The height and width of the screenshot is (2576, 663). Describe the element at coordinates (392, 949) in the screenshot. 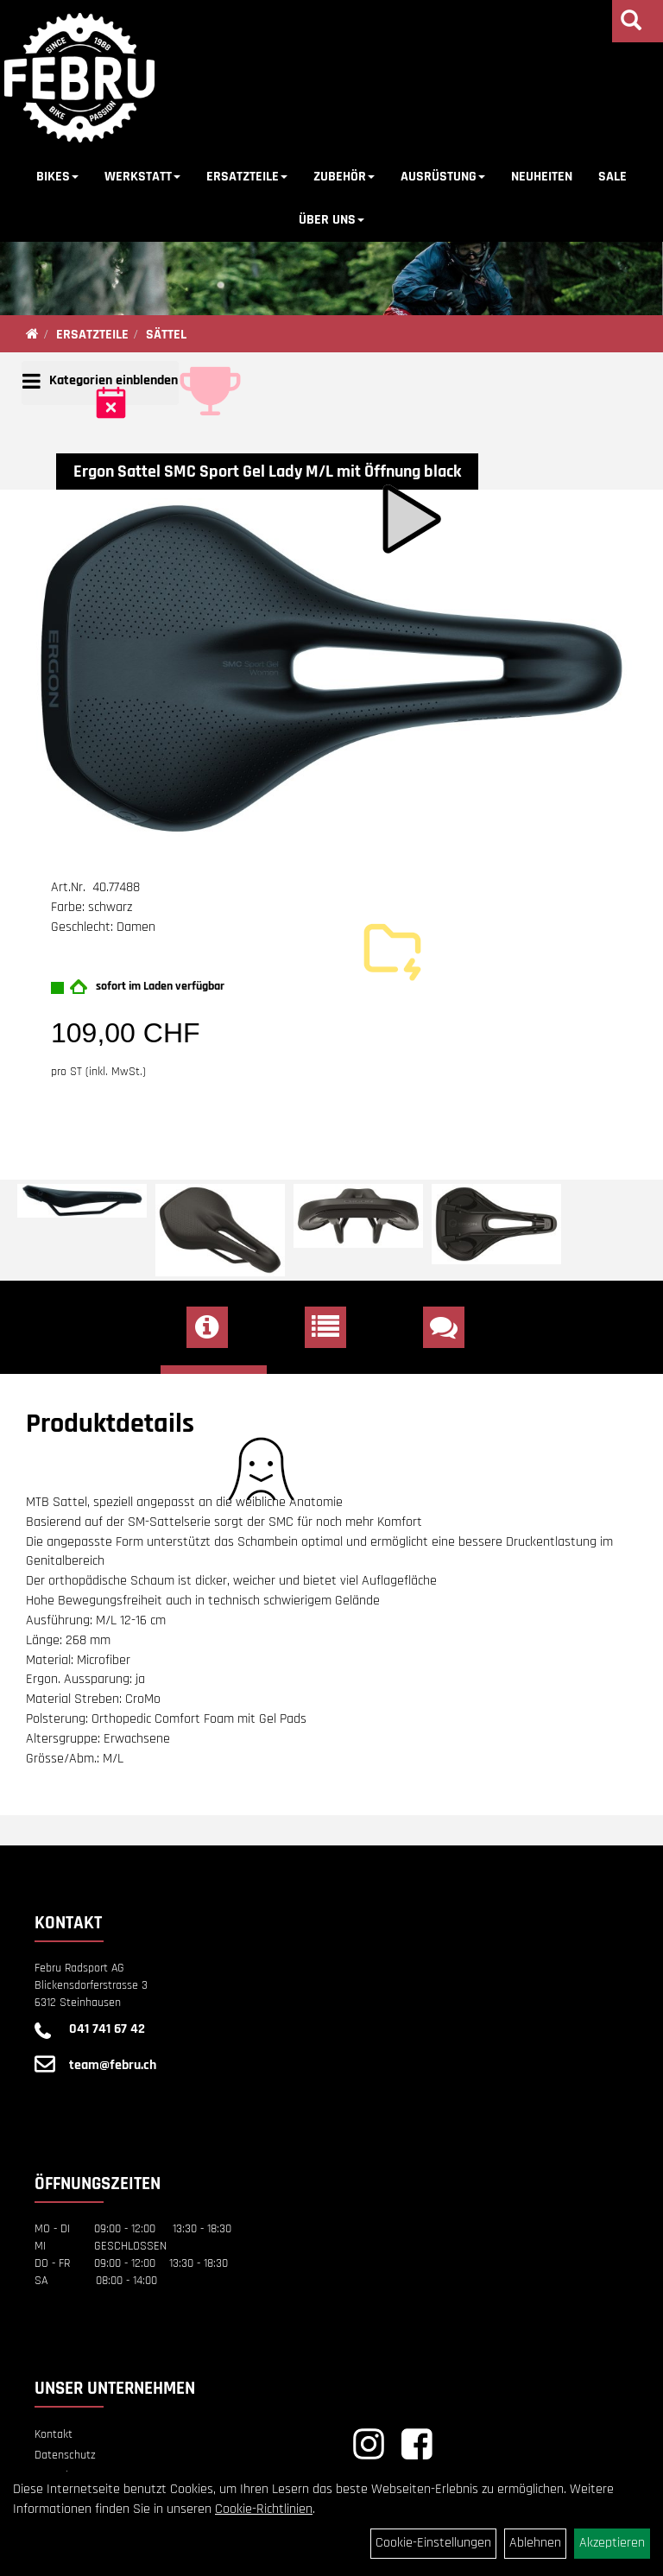

I see `access power-related files or settings` at that location.